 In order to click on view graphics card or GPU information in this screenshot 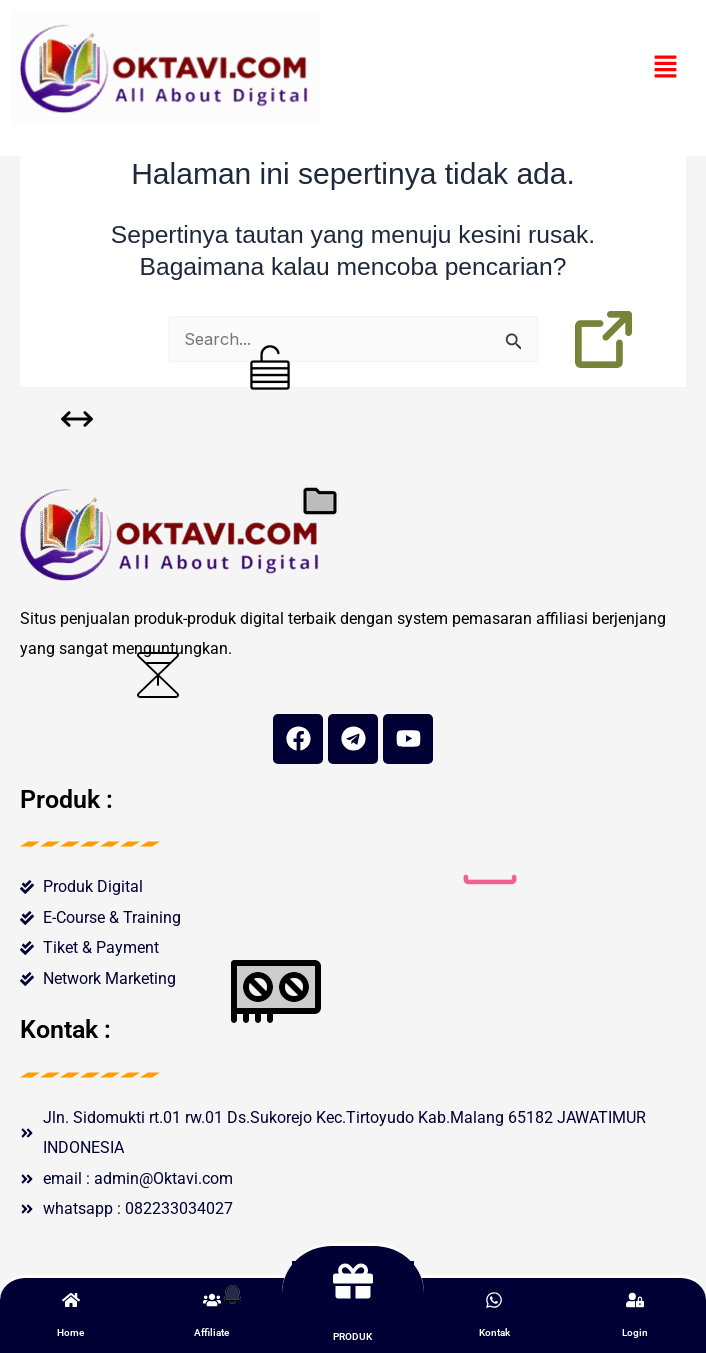, I will do `click(276, 990)`.